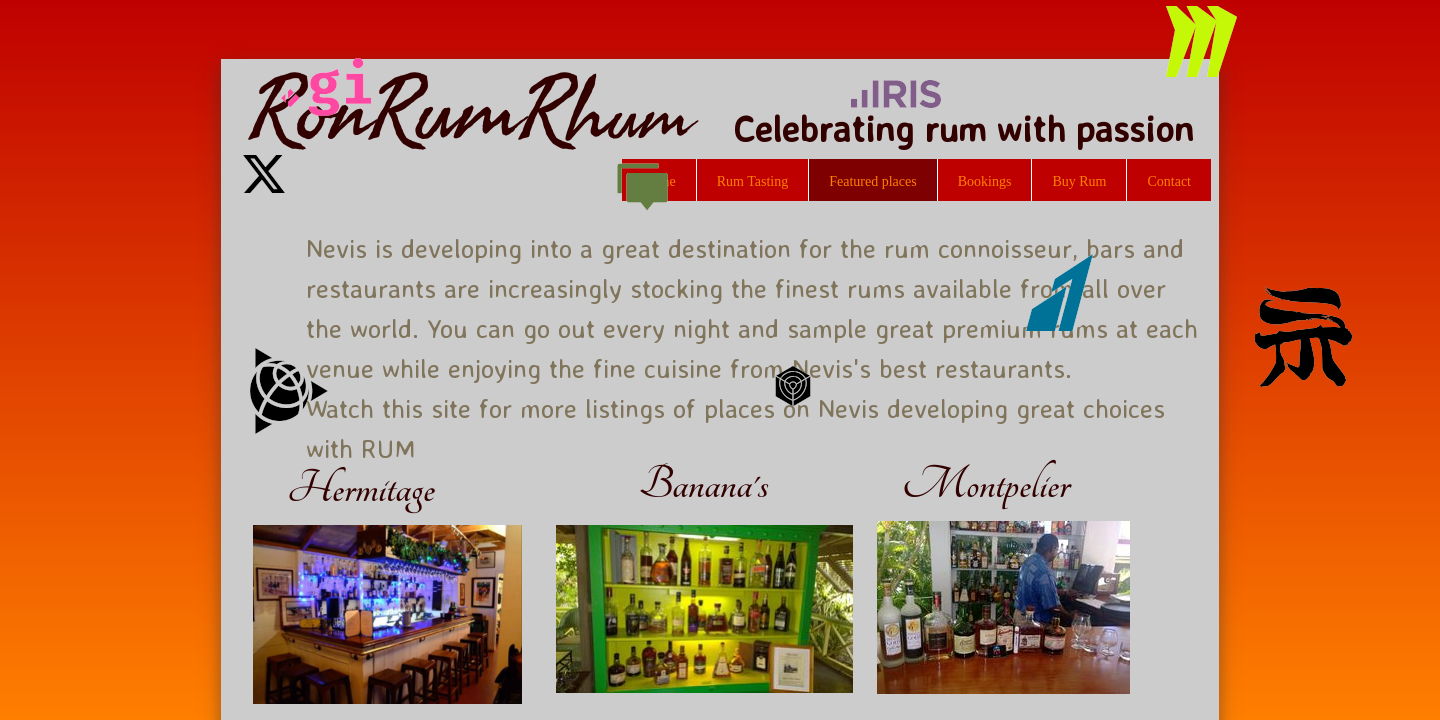  I want to click on start a discussion or group conversation, so click(642, 186).